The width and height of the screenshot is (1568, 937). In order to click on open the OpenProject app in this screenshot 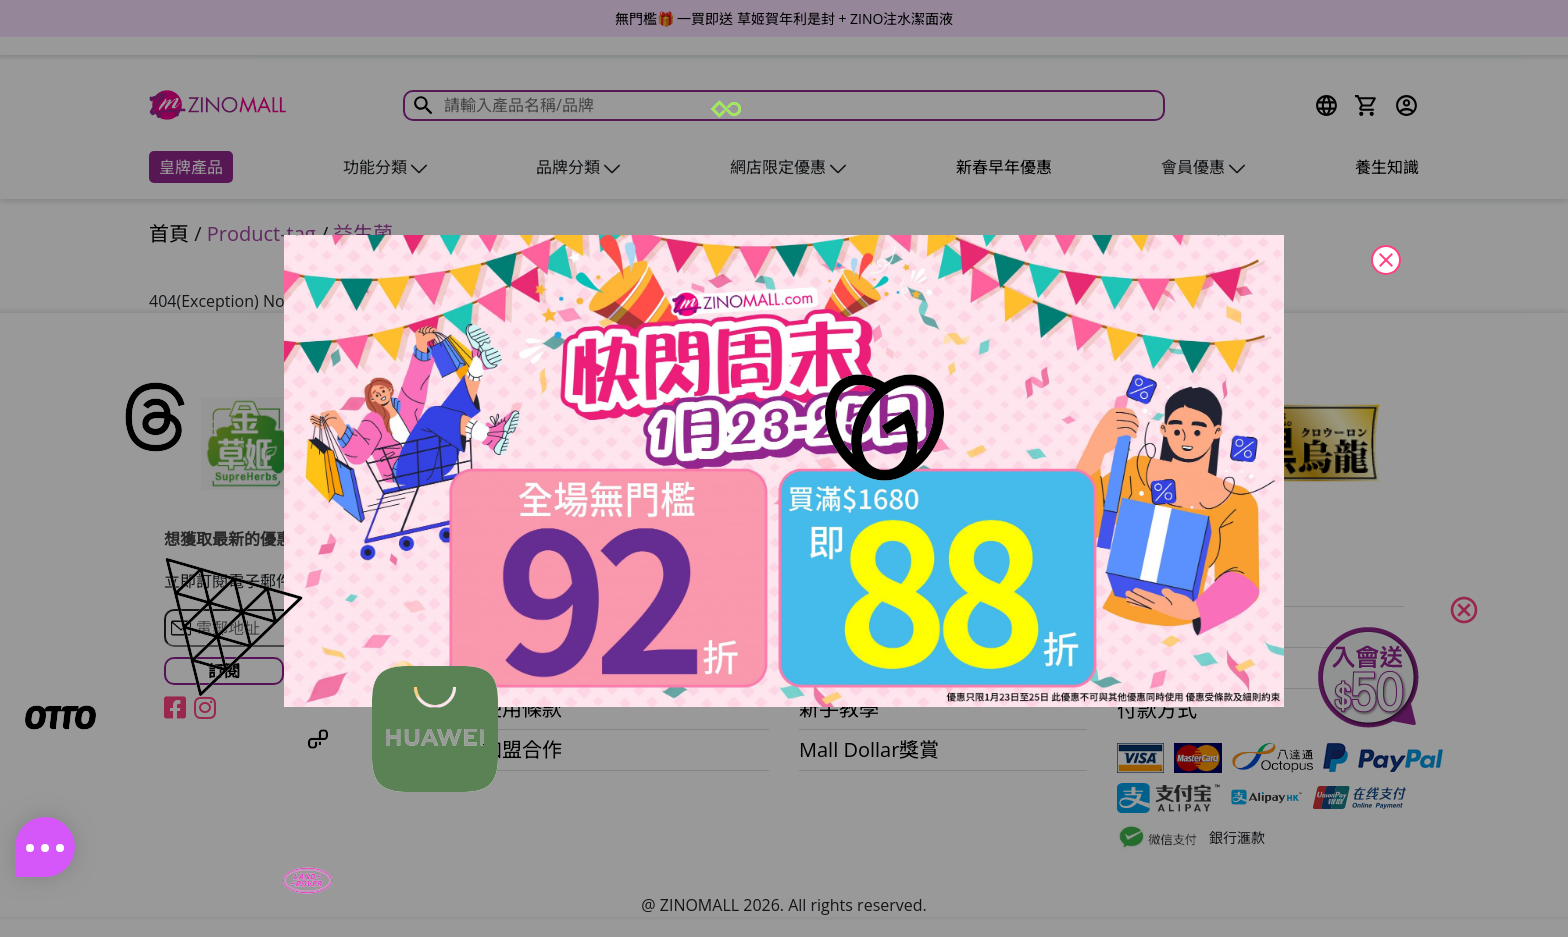, I will do `click(318, 739)`.